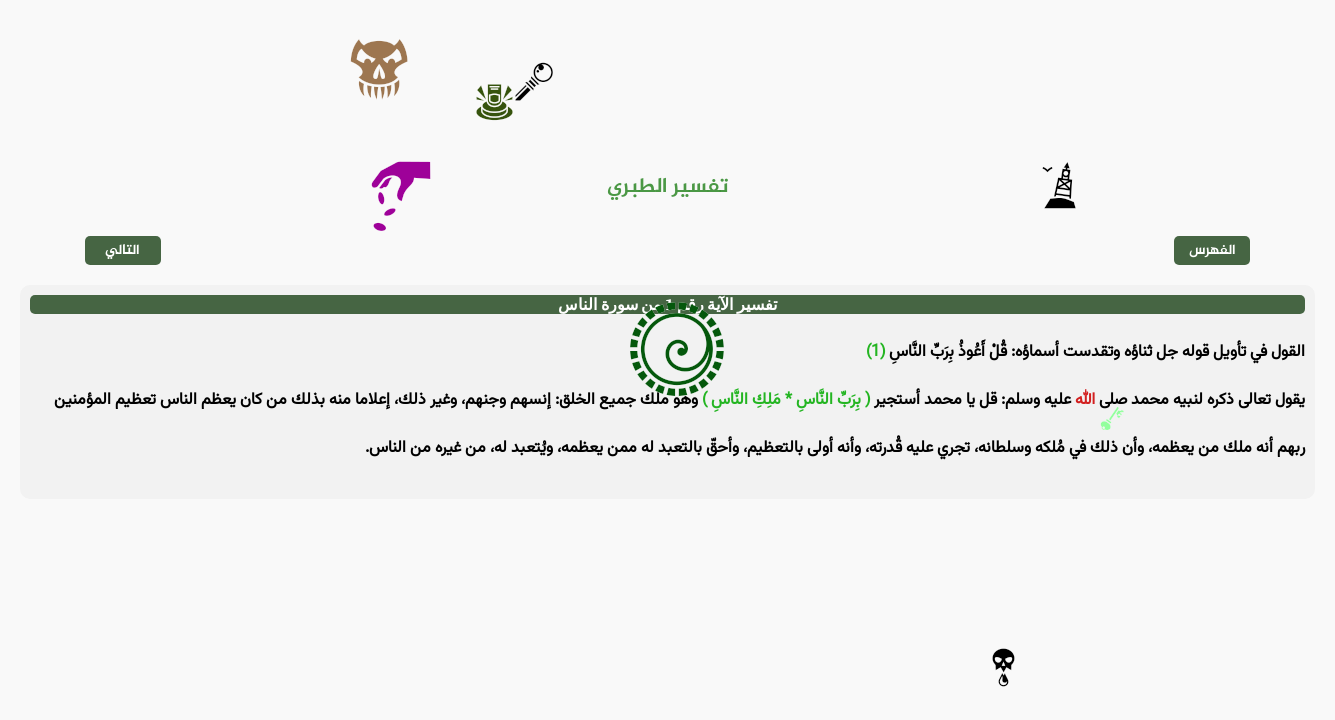  Describe the element at coordinates (677, 349) in the screenshot. I see `indicates a loading or processing state` at that location.